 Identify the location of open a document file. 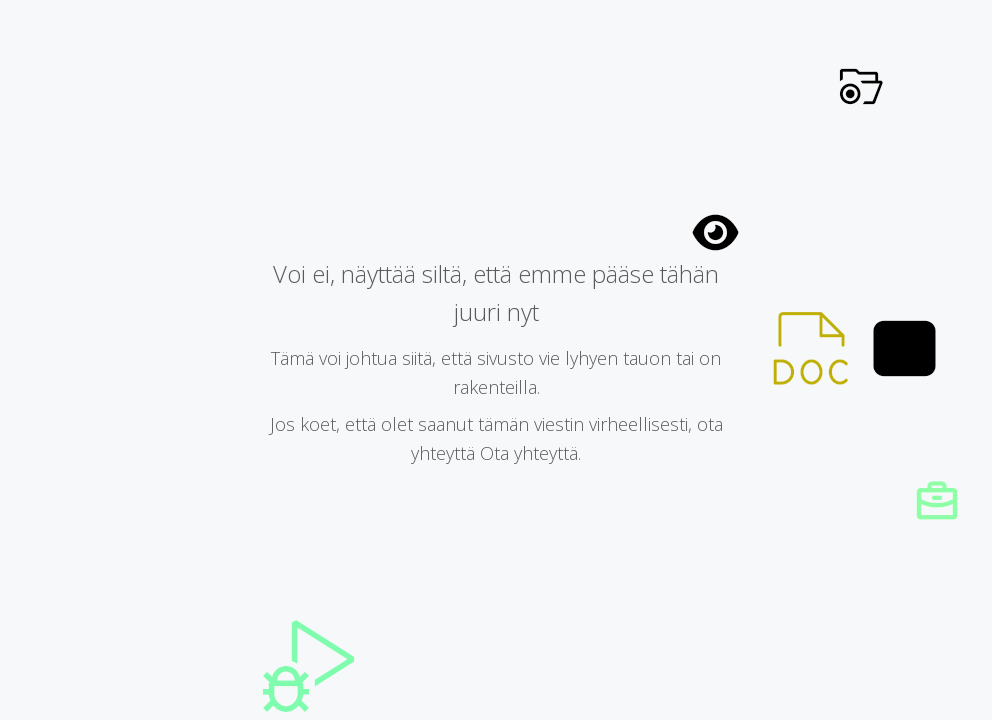
(811, 351).